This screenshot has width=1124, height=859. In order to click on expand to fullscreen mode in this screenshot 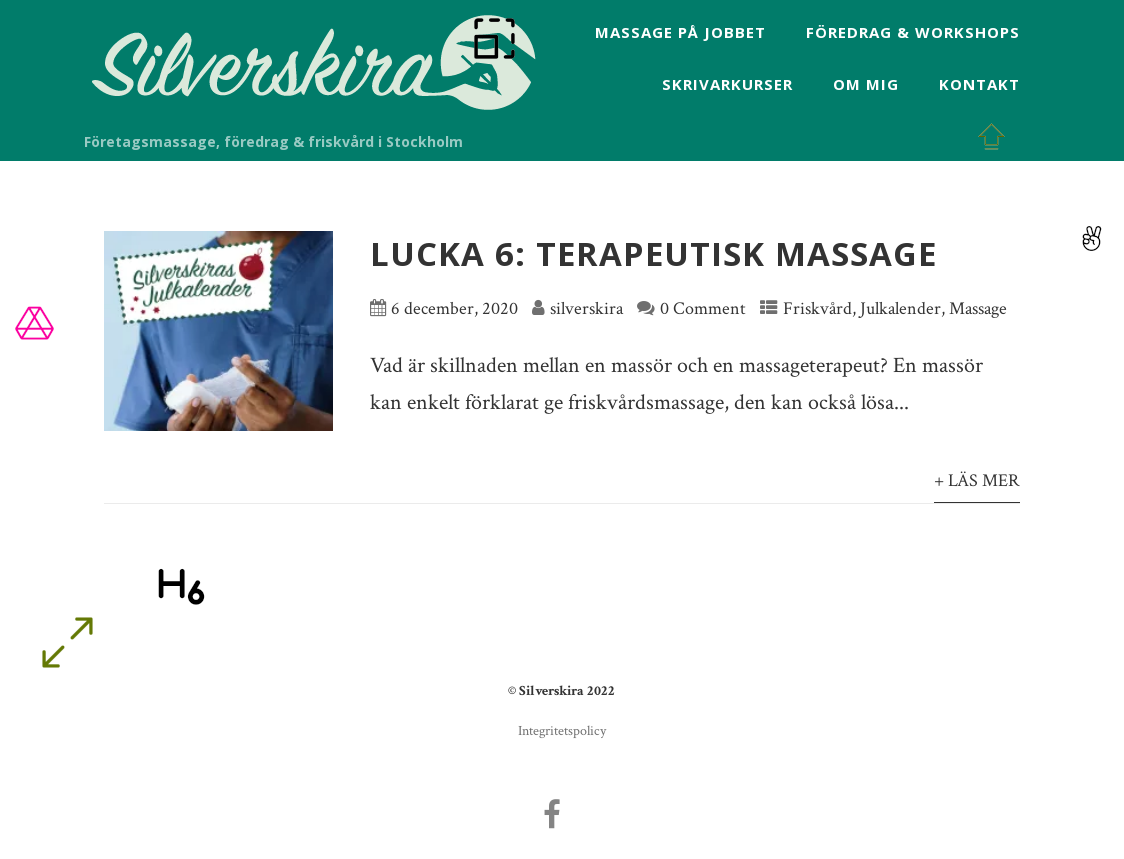, I will do `click(67, 642)`.